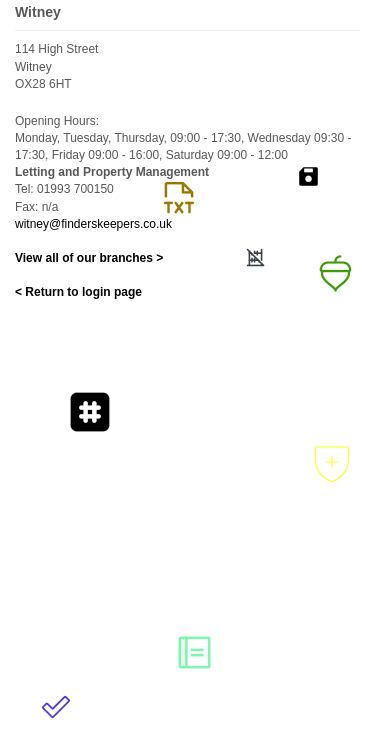 The width and height of the screenshot is (375, 751). Describe the element at coordinates (55, 706) in the screenshot. I see `confirm or submit an action` at that location.